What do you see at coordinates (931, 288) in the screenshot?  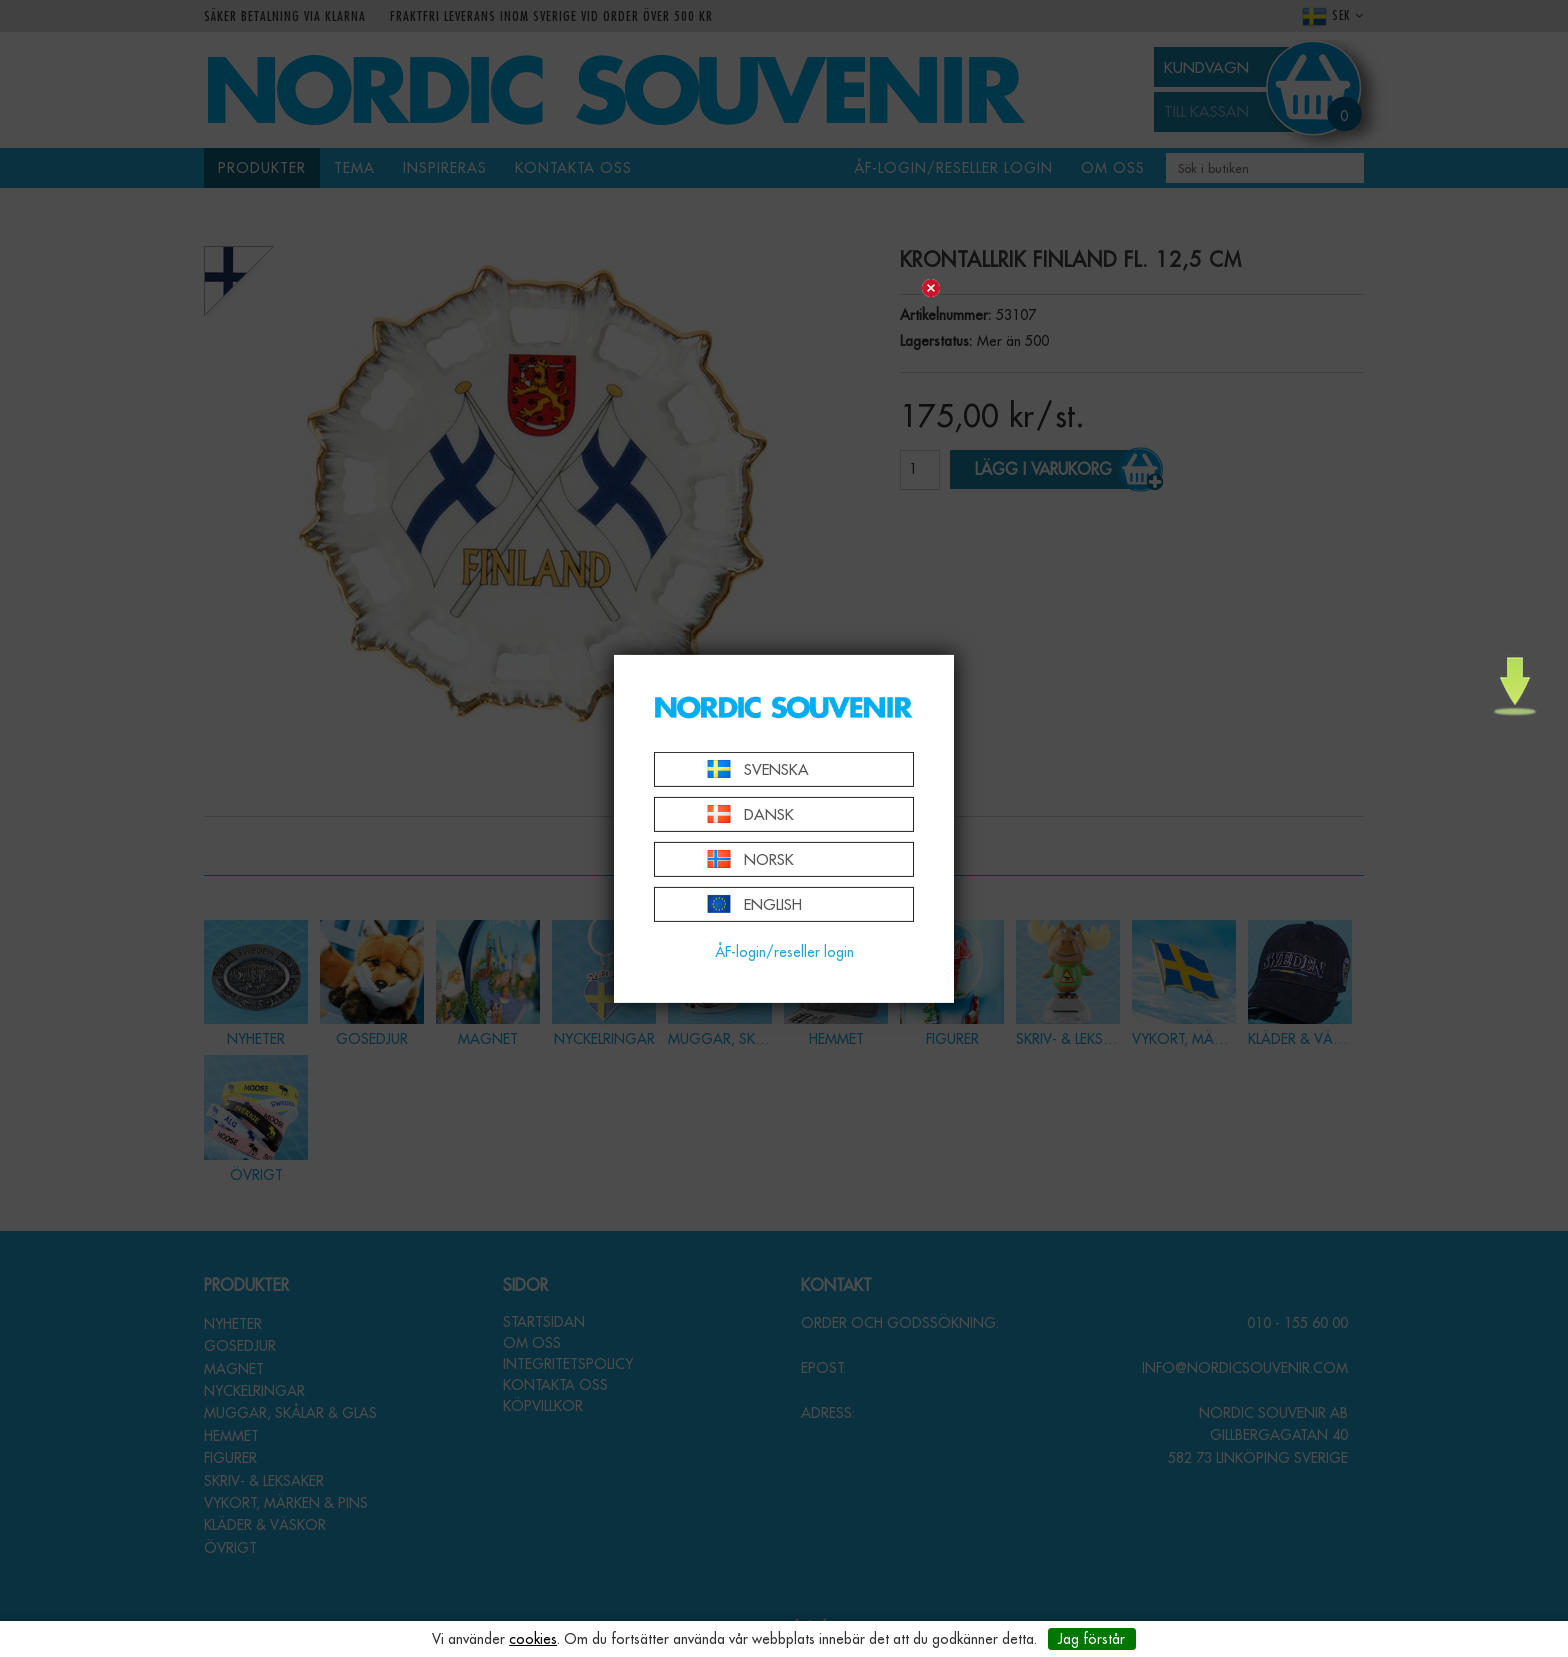 I see `stop or cancel a running process` at bounding box center [931, 288].